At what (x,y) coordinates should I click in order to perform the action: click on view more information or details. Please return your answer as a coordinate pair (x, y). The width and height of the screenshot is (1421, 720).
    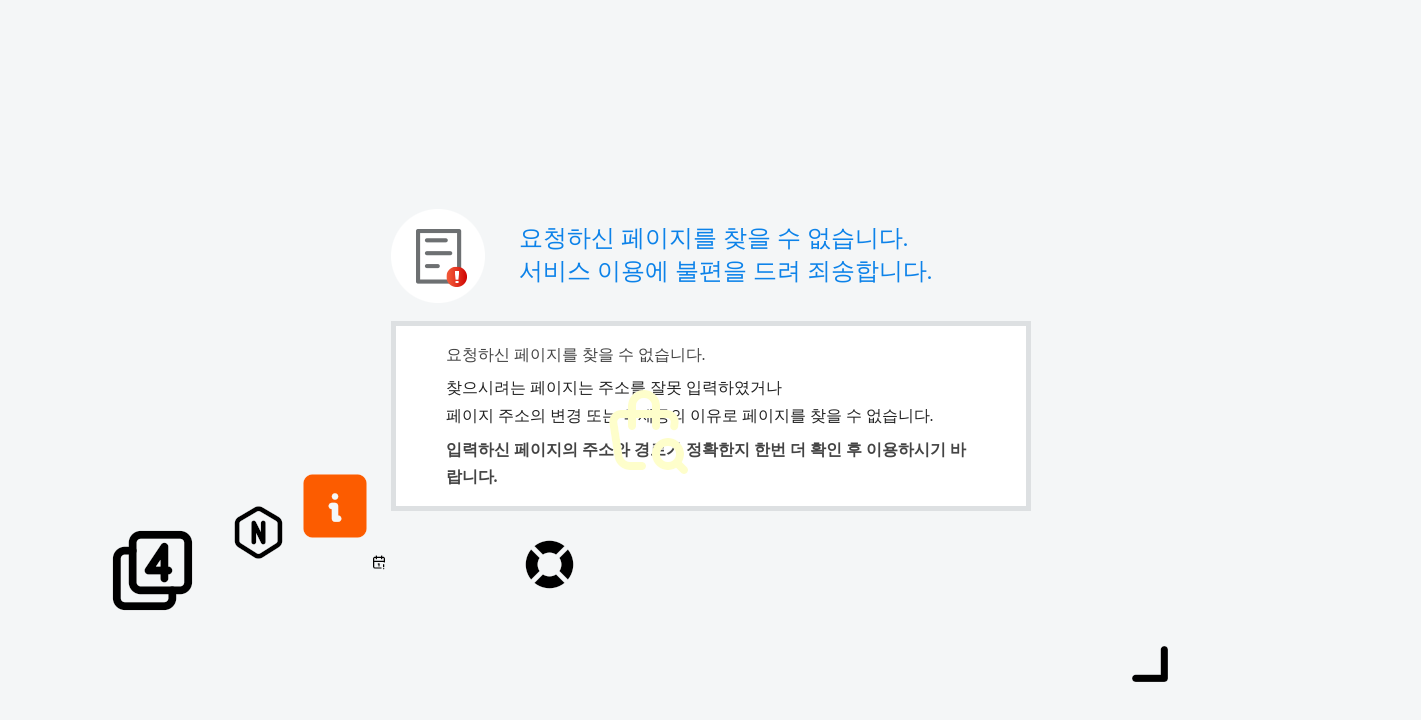
    Looking at the image, I should click on (335, 506).